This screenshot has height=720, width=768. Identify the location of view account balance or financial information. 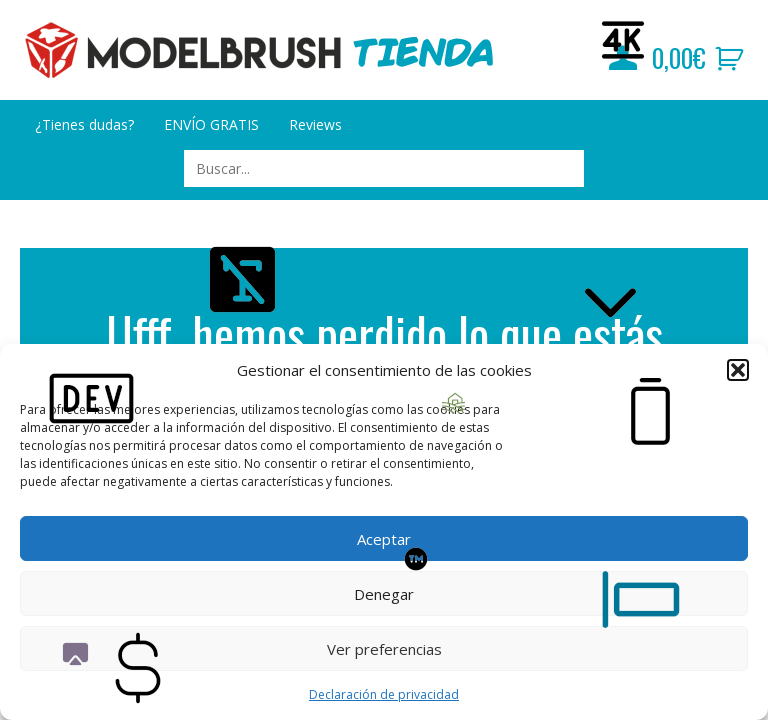
(138, 668).